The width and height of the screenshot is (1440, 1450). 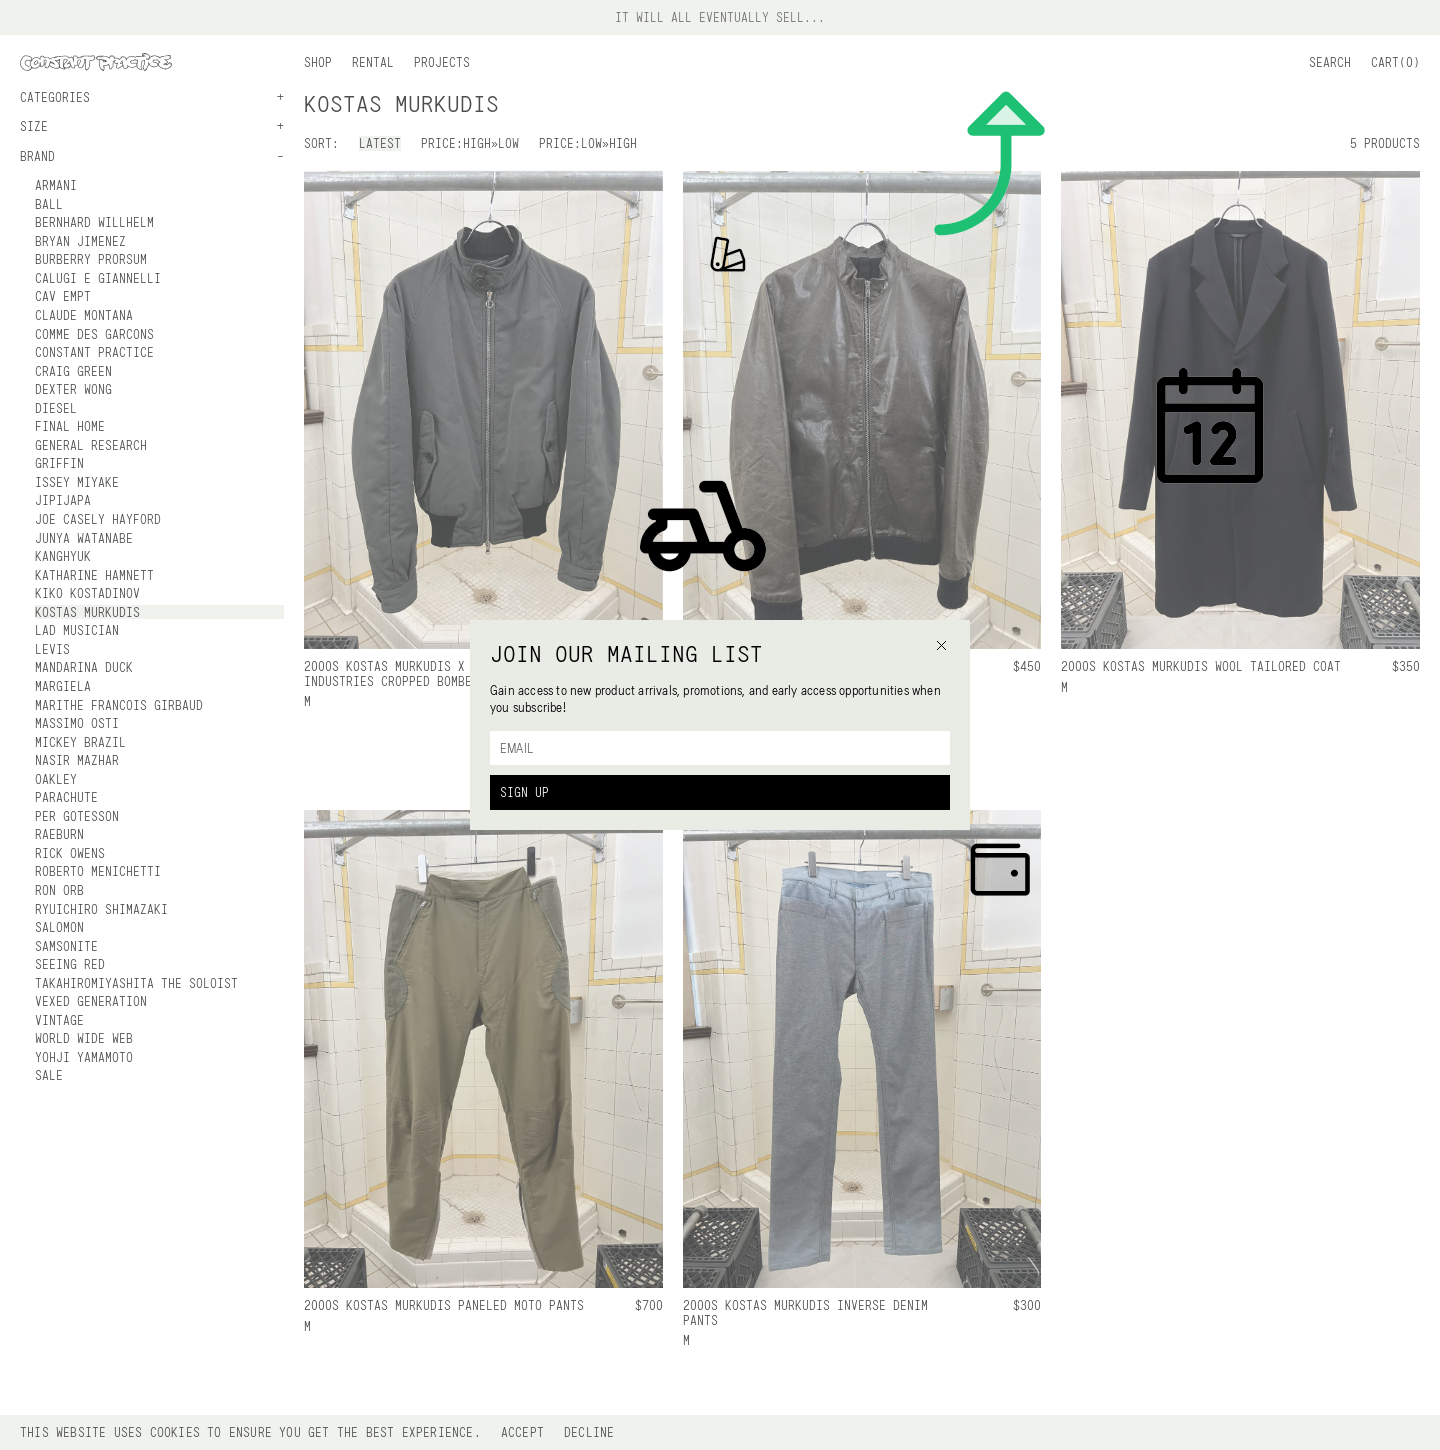 I want to click on access your wallet or payment methods, so click(x=999, y=872).